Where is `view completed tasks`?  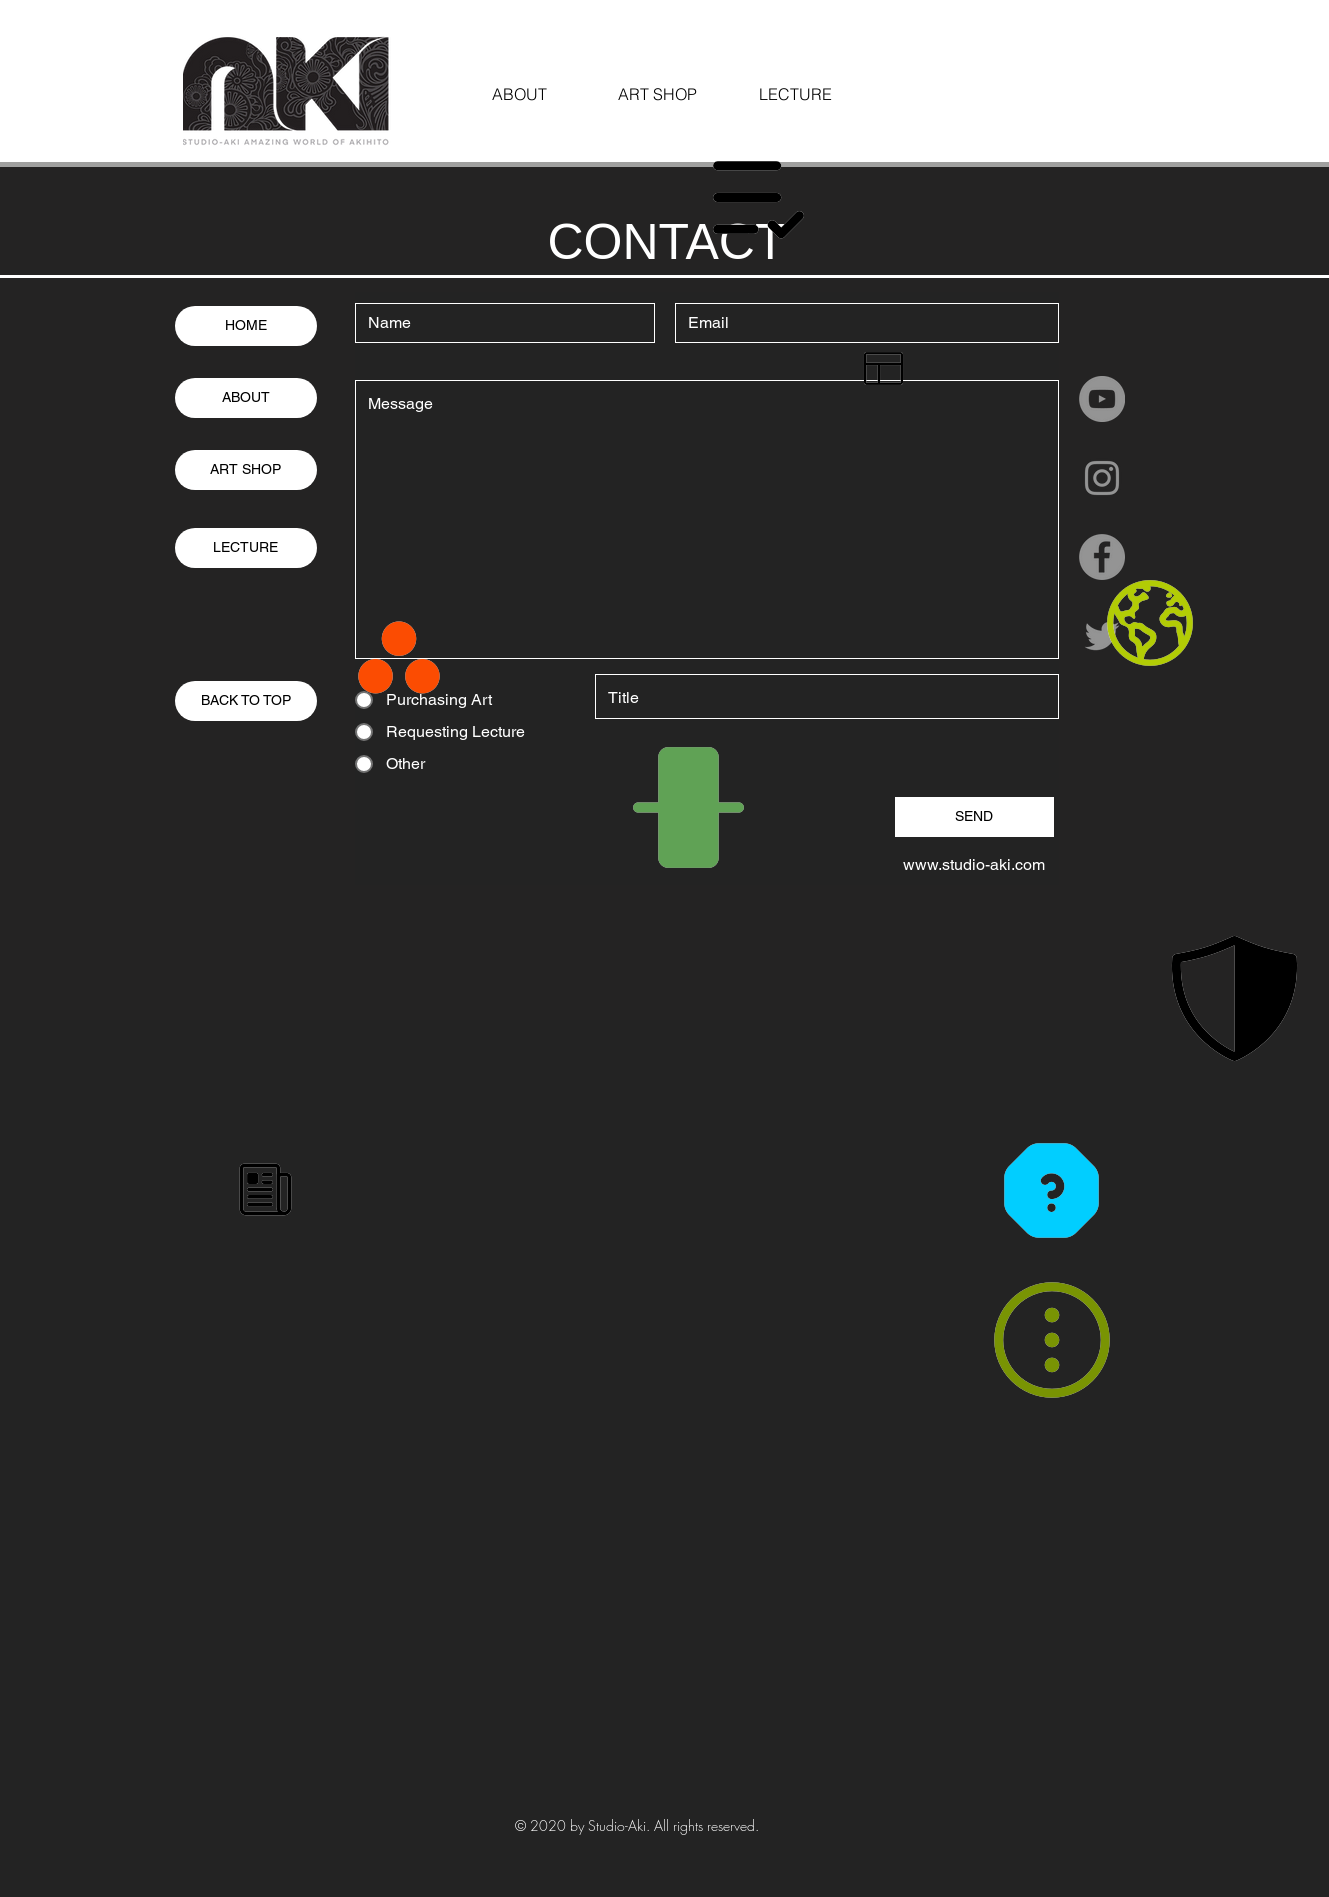 view completed tasks is located at coordinates (758, 197).